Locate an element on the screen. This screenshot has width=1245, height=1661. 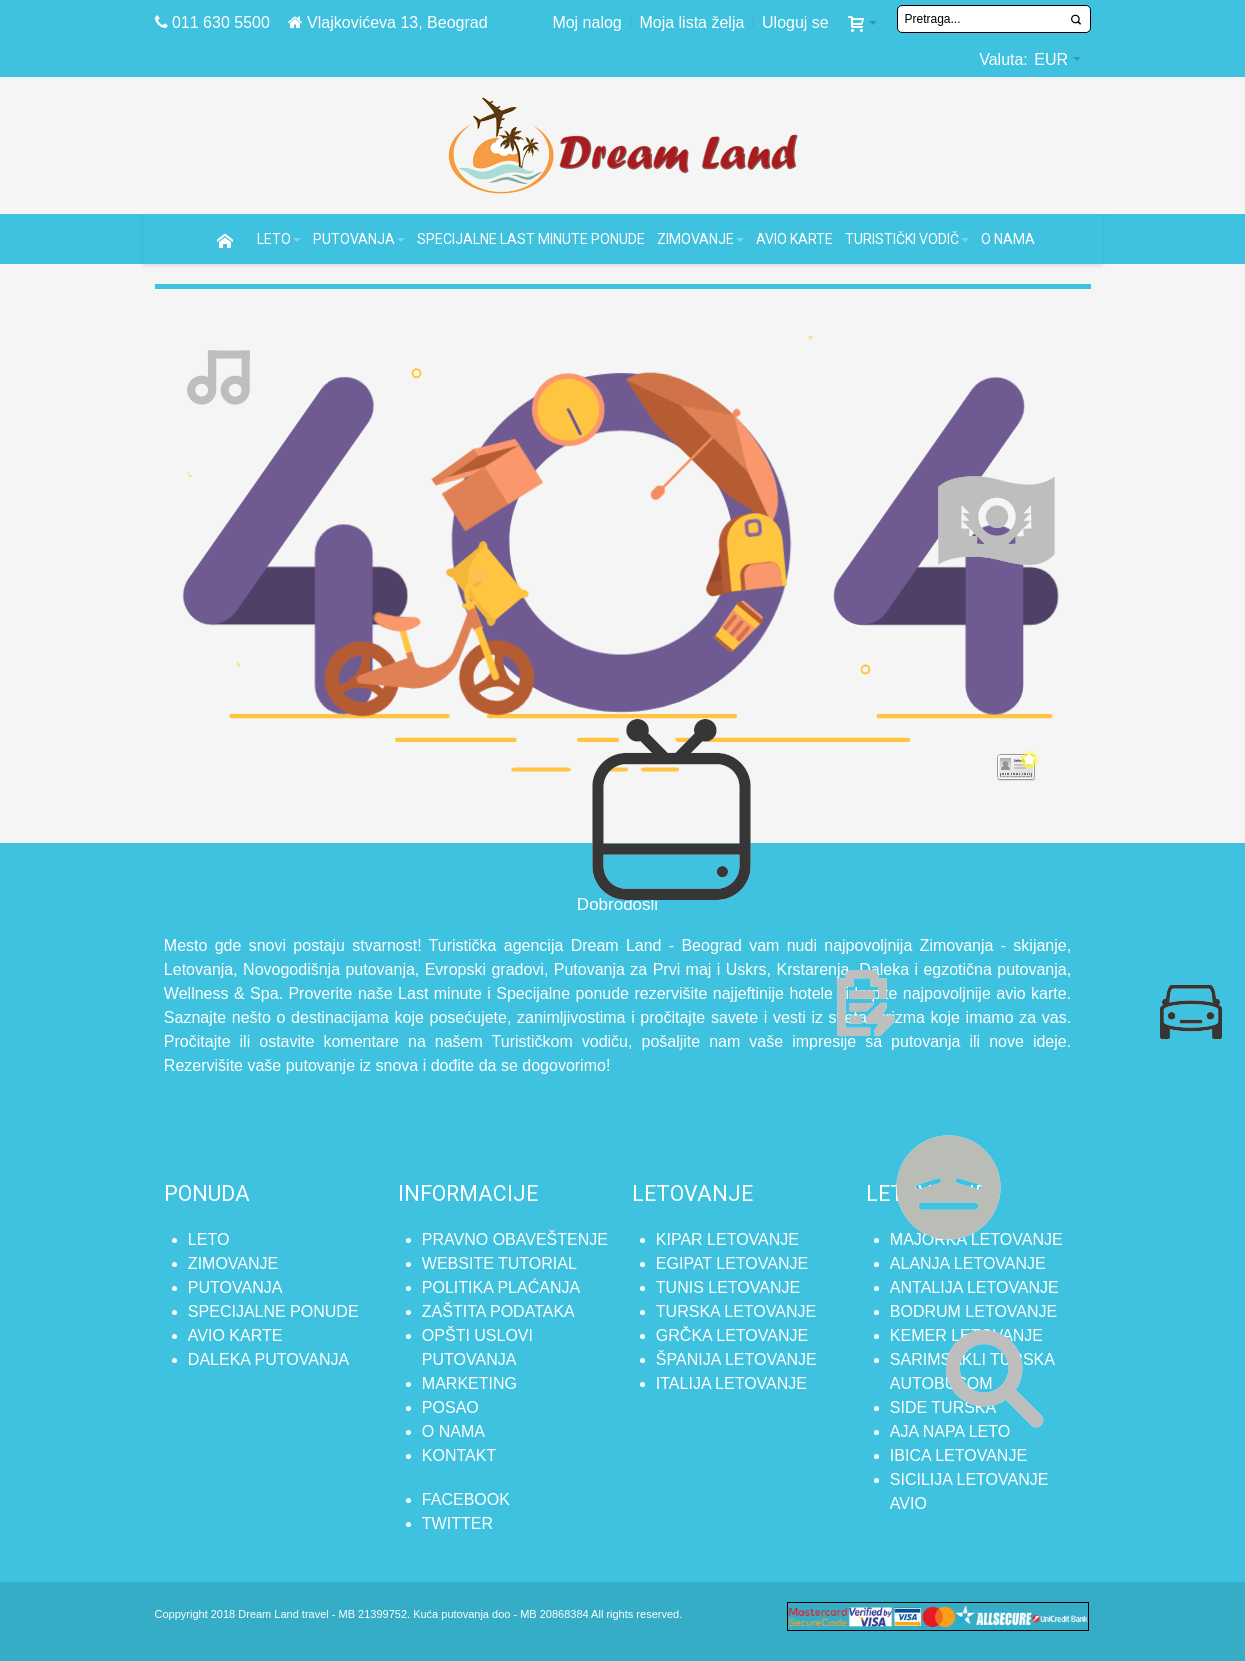
battery fully charged and currently charging is located at coordinates (862, 1003).